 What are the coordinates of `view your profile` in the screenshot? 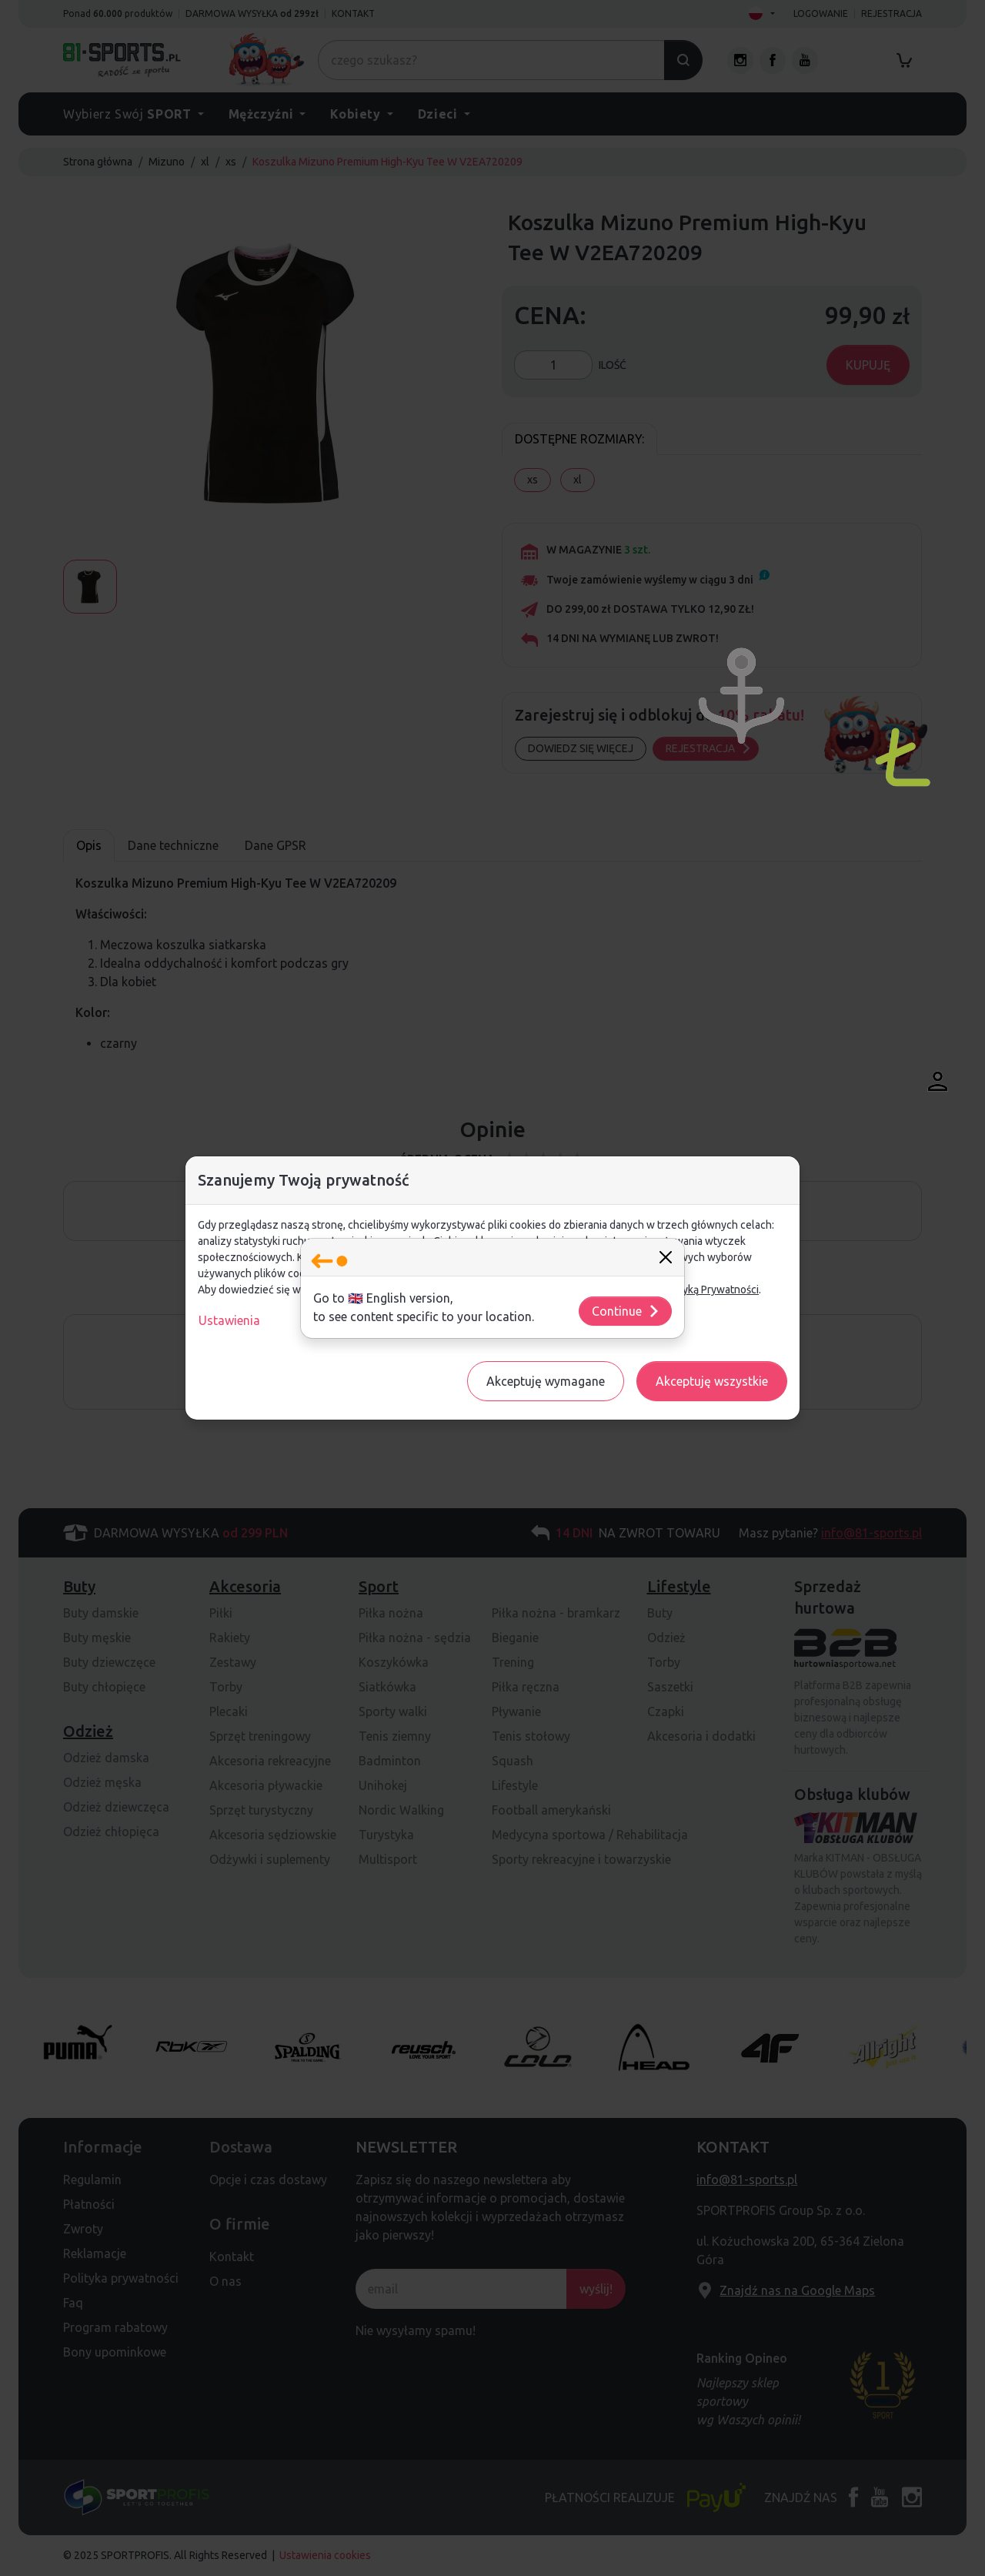 It's located at (937, 1081).